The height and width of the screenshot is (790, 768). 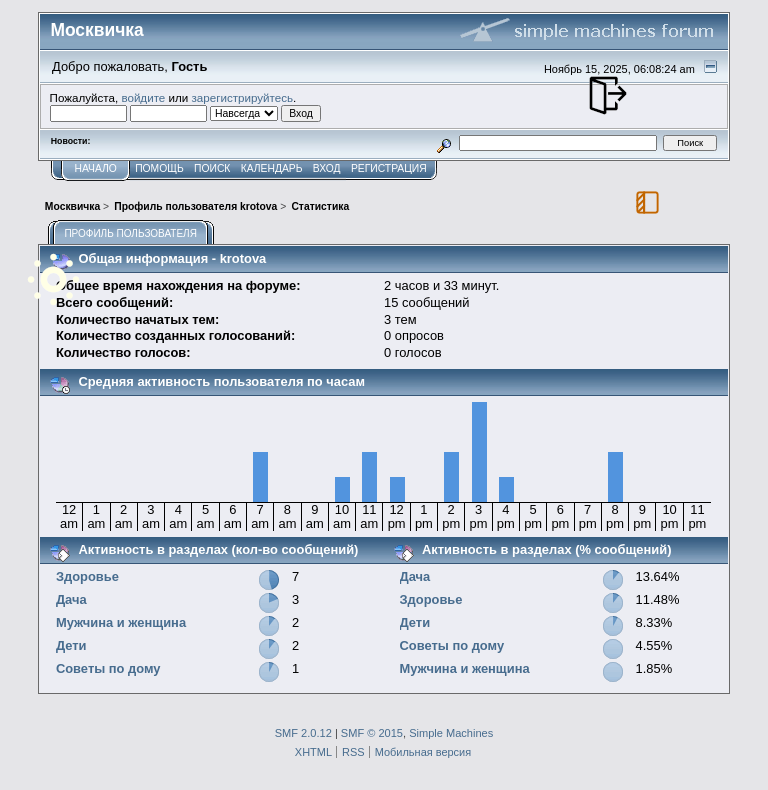 What do you see at coordinates (53, 279) in the screenshot?
I see `decrease screen brightness` at bounding box center [53, 279].